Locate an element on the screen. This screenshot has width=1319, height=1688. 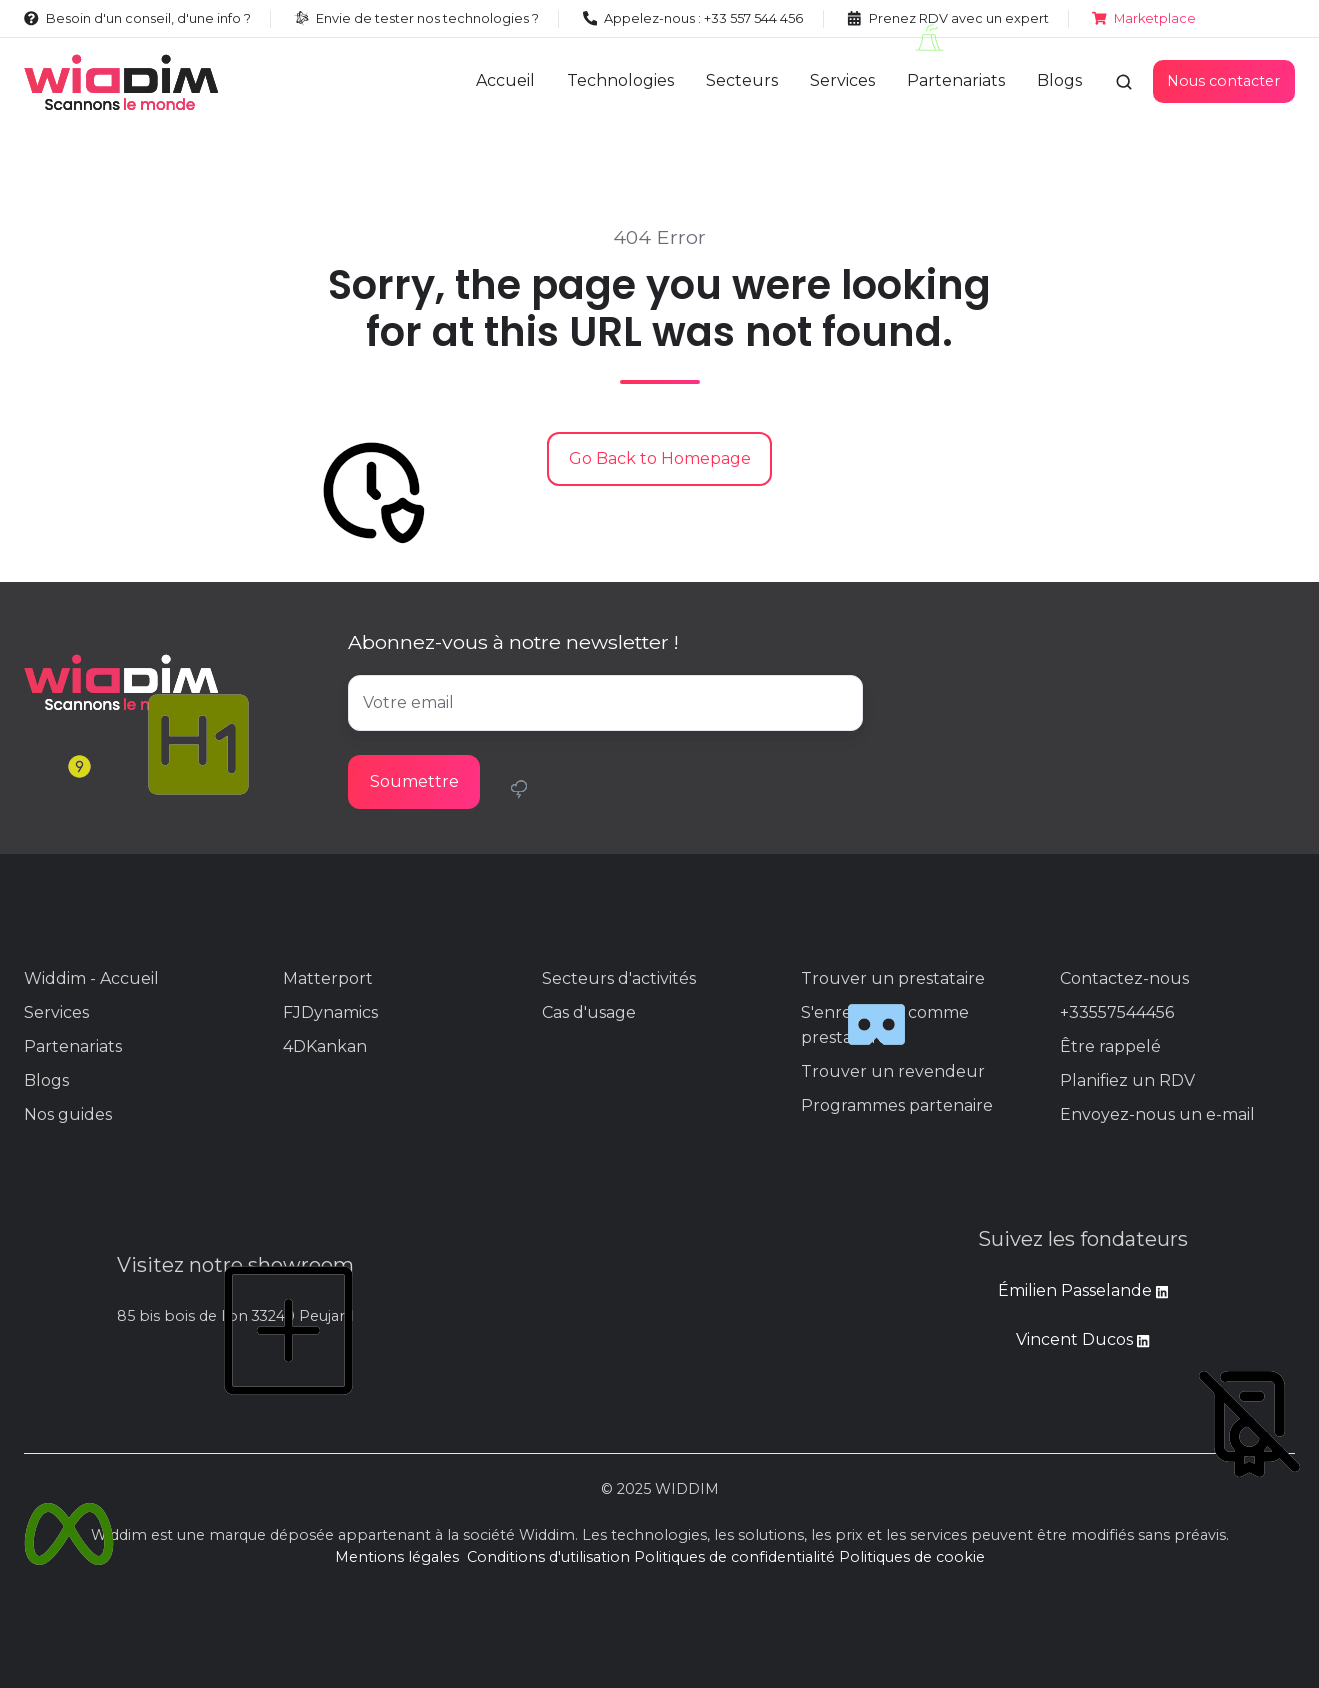
indicates item number nine in a list or sequence is located at coordinates (79, 766).